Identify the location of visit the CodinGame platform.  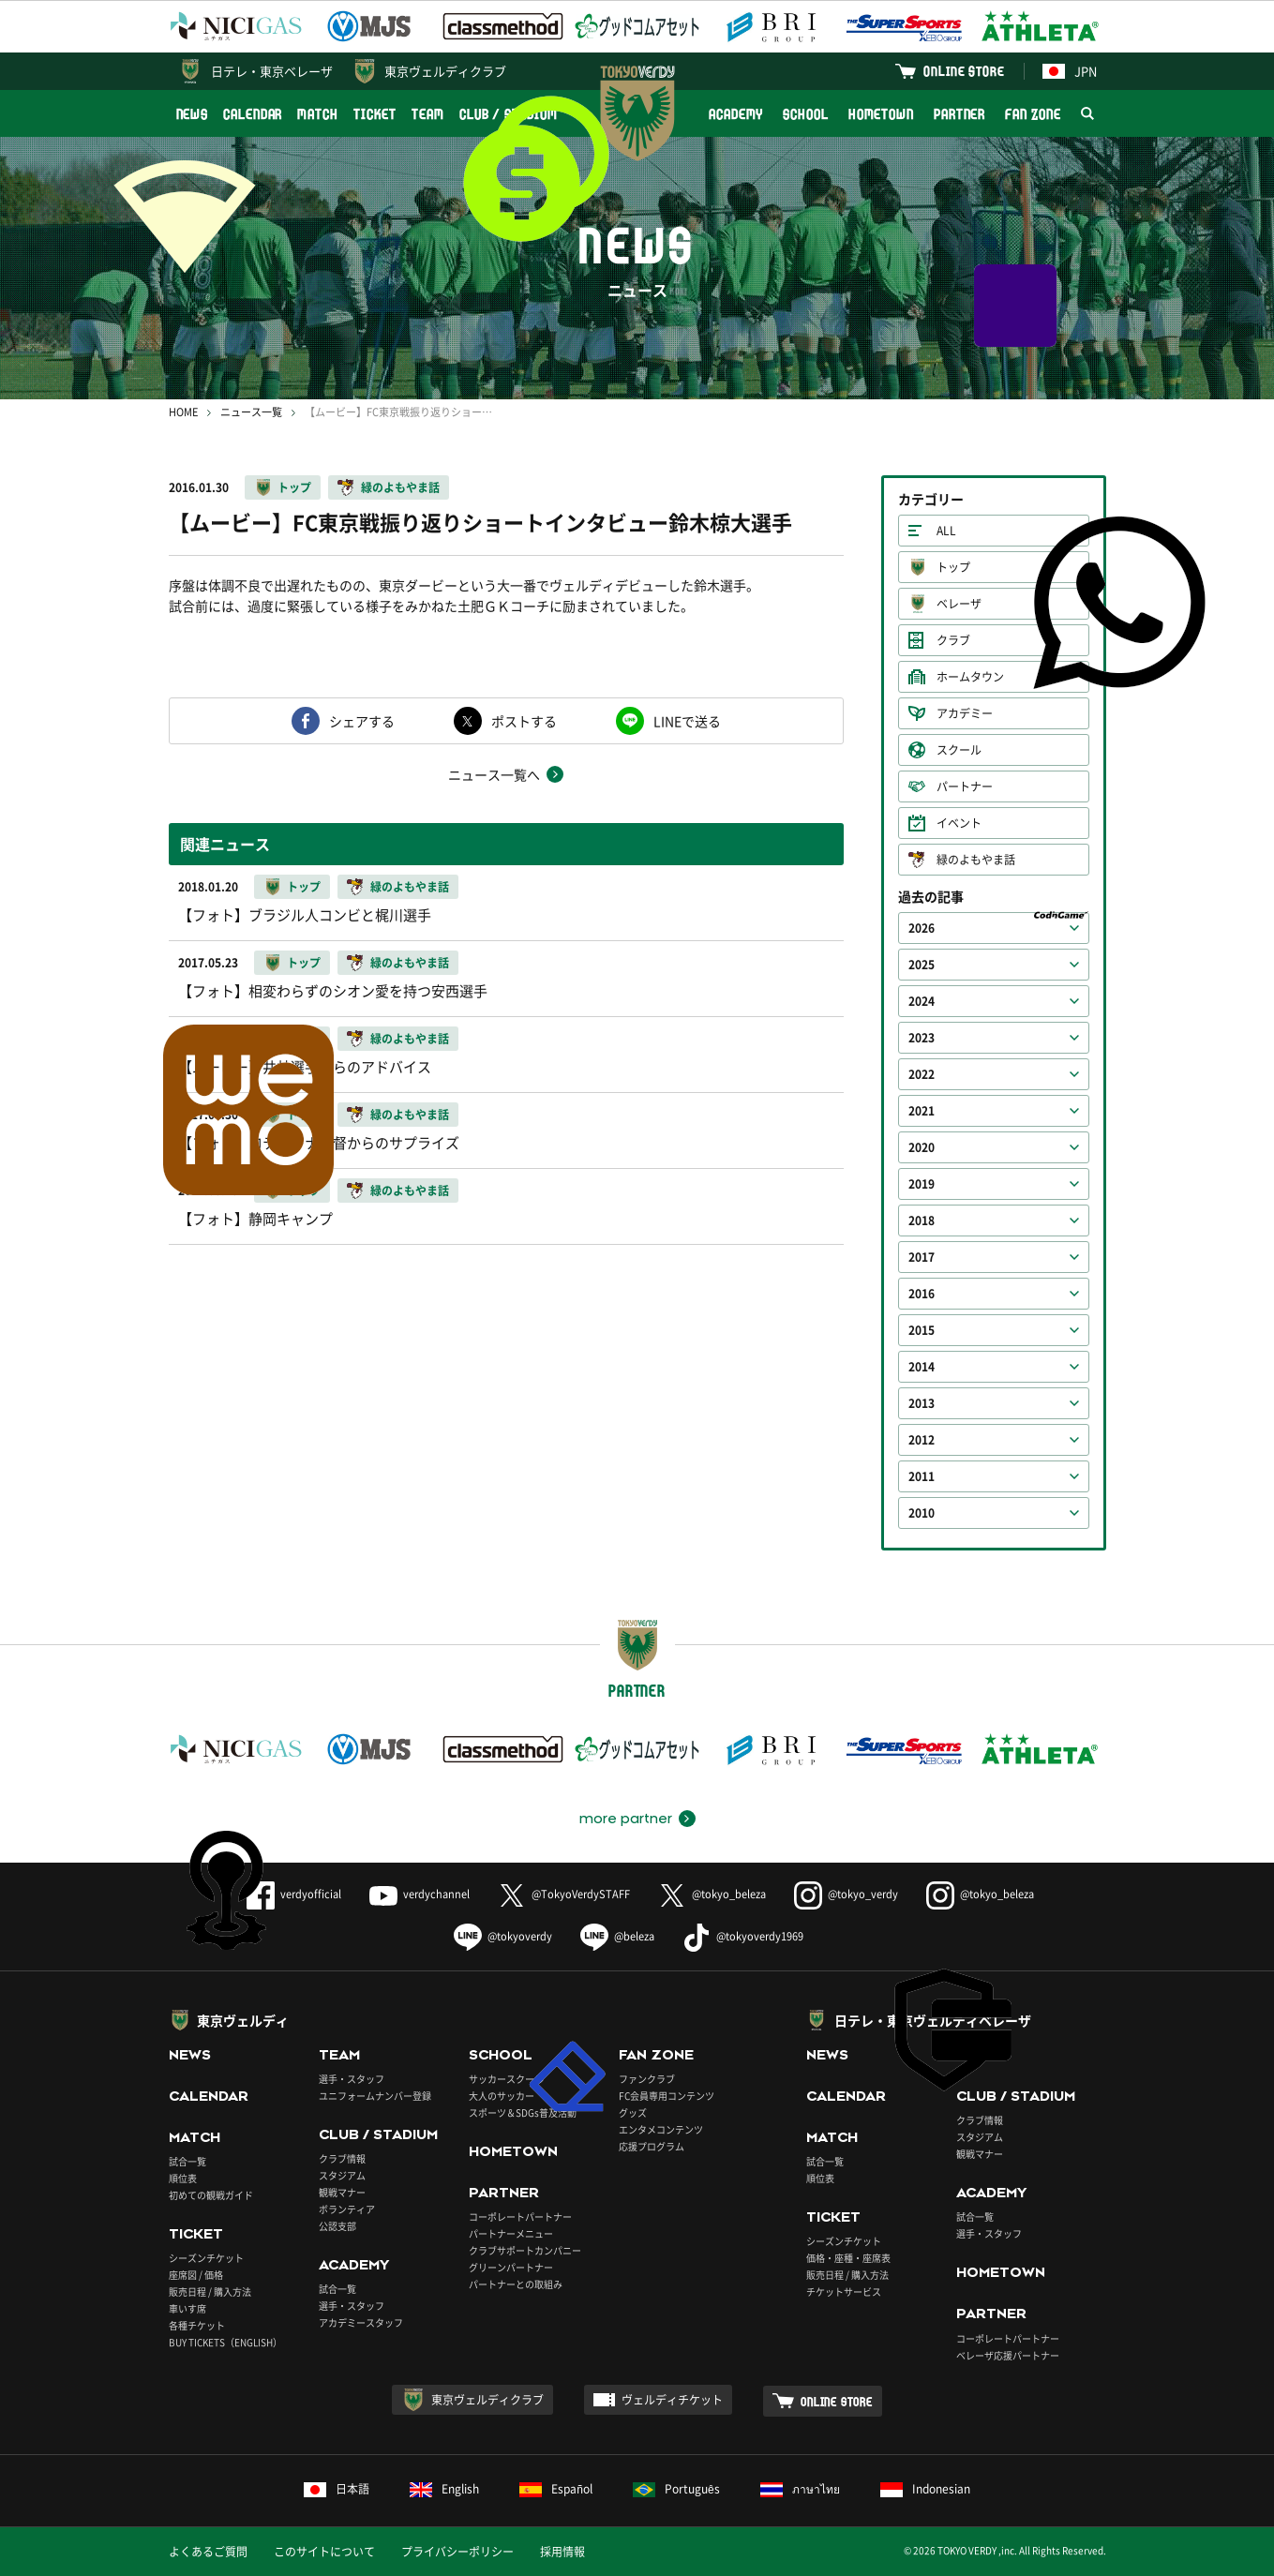
(1061, 915).